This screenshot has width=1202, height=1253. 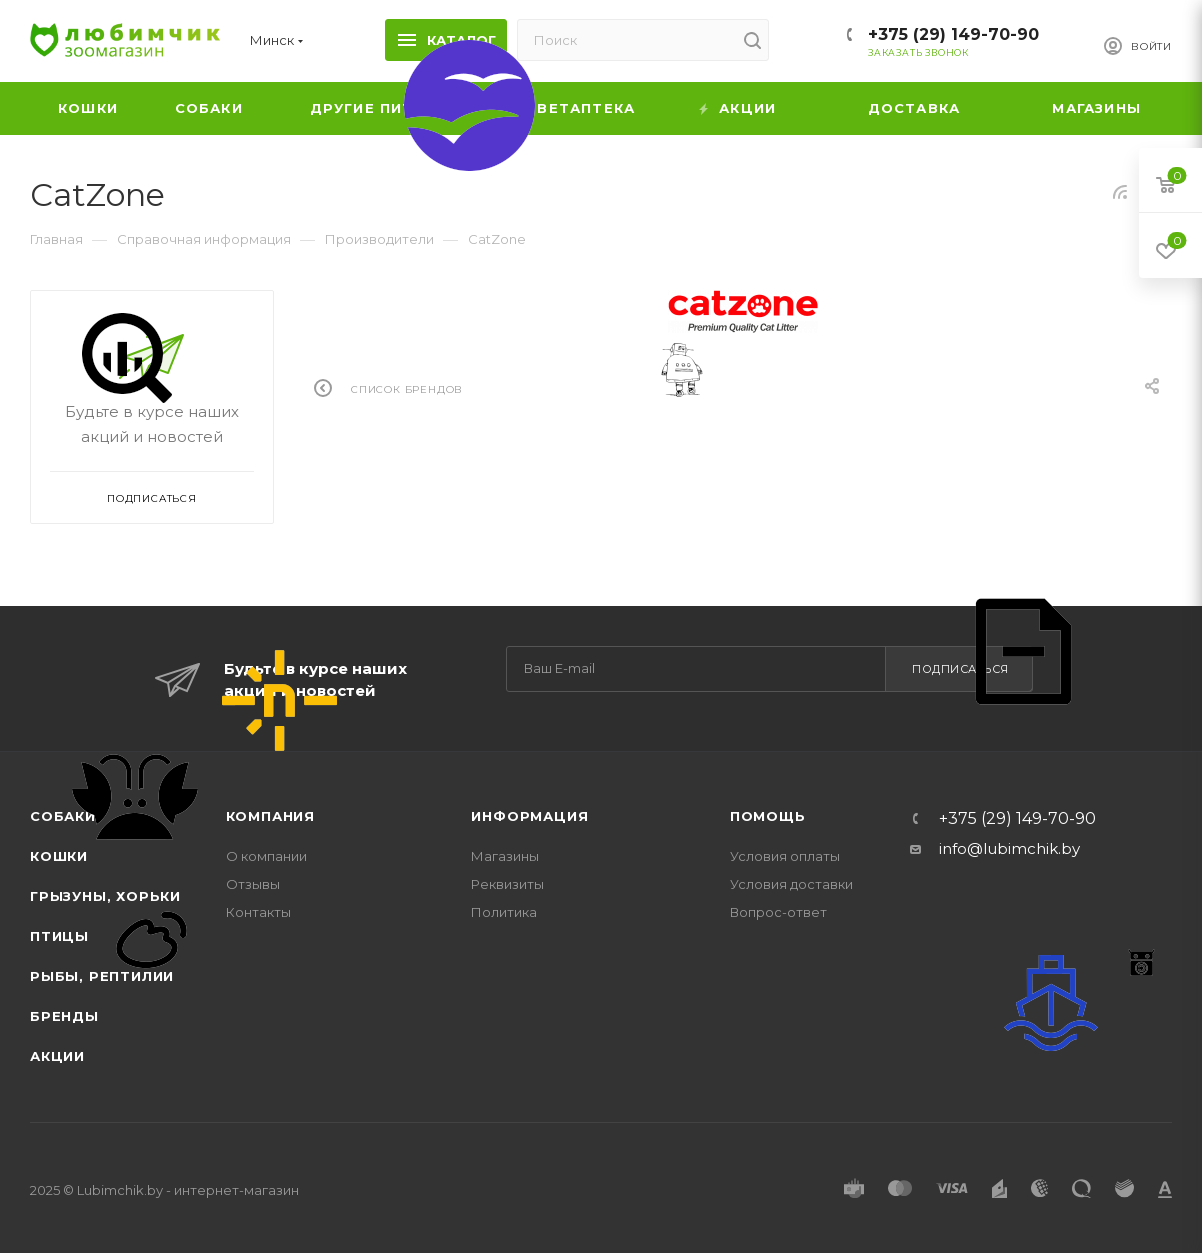 What do you see at coordinates (151, 940) in the screenshot?
I see `open Weibo app` at bounding box center [151, 940].